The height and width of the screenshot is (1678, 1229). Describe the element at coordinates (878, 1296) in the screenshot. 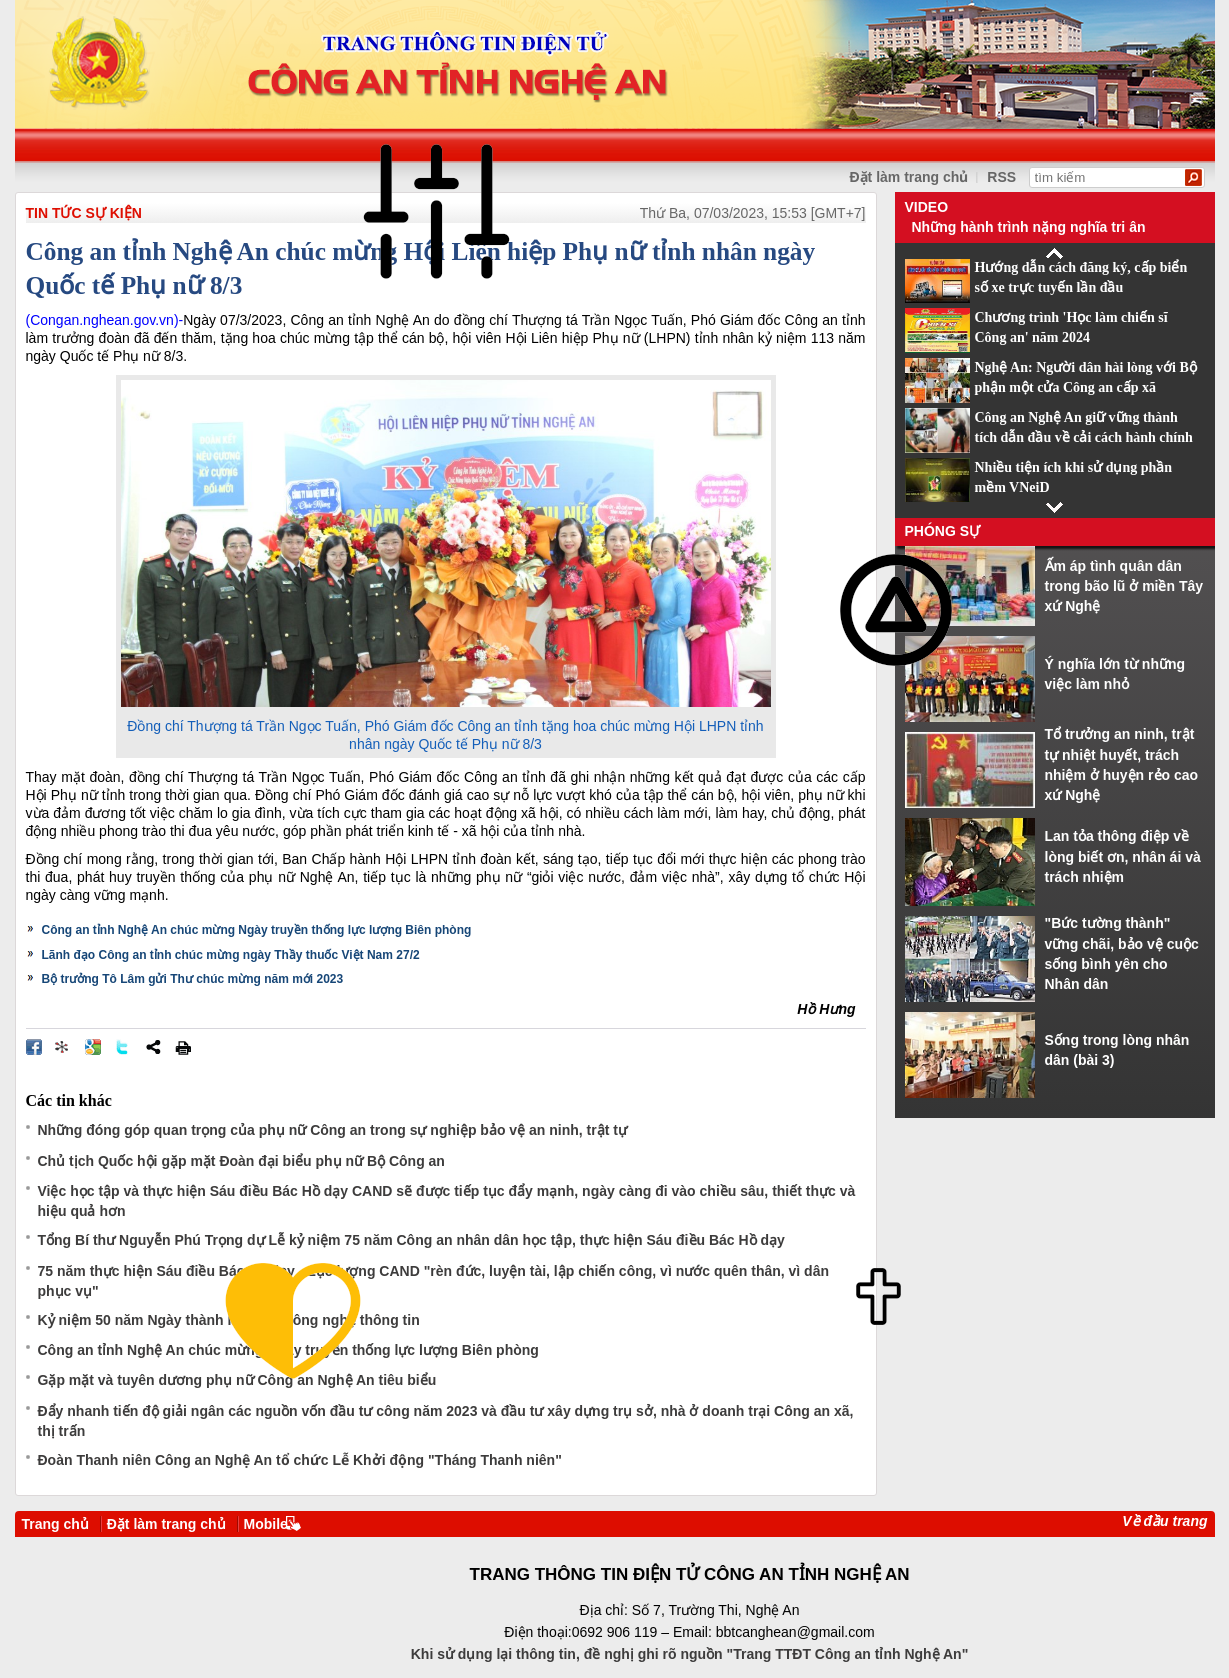

I see `religious or faith-related content` at that location.